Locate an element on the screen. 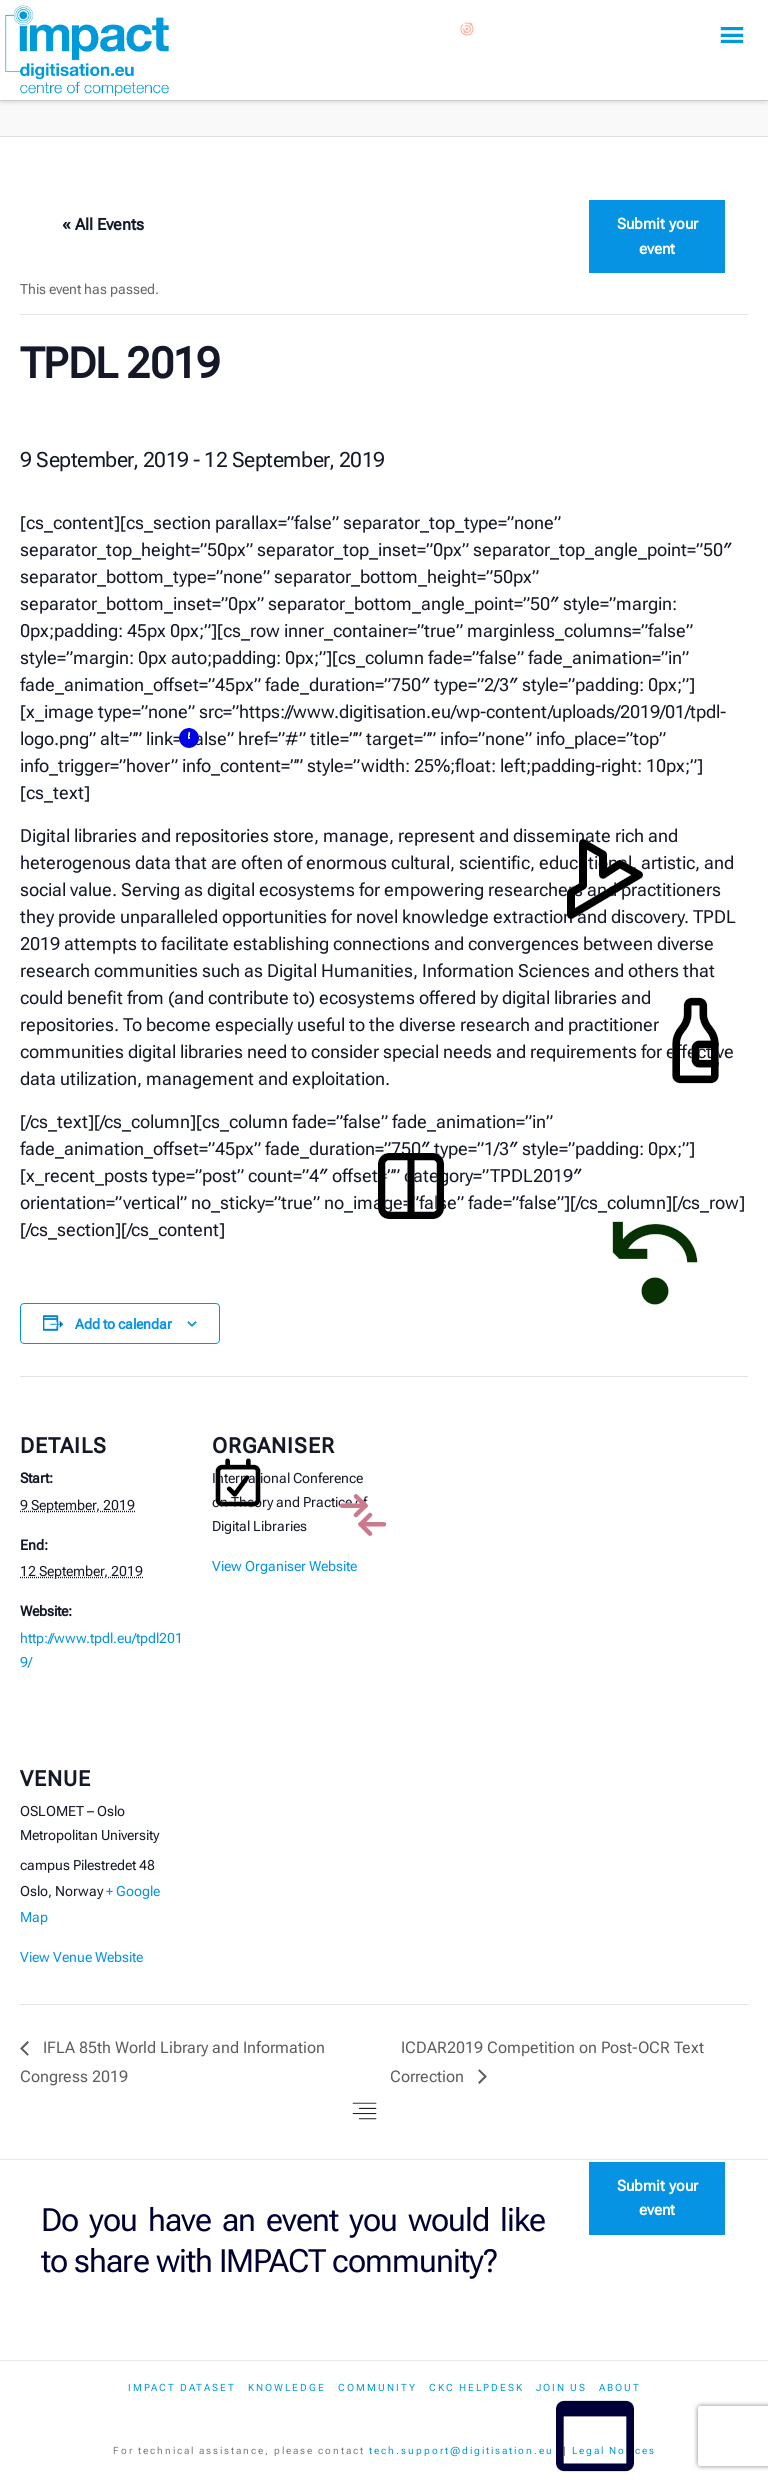 The width and height of the screenshot is (768, 2480). explore the universe or cosmos section is located at coordinates (467, 29).